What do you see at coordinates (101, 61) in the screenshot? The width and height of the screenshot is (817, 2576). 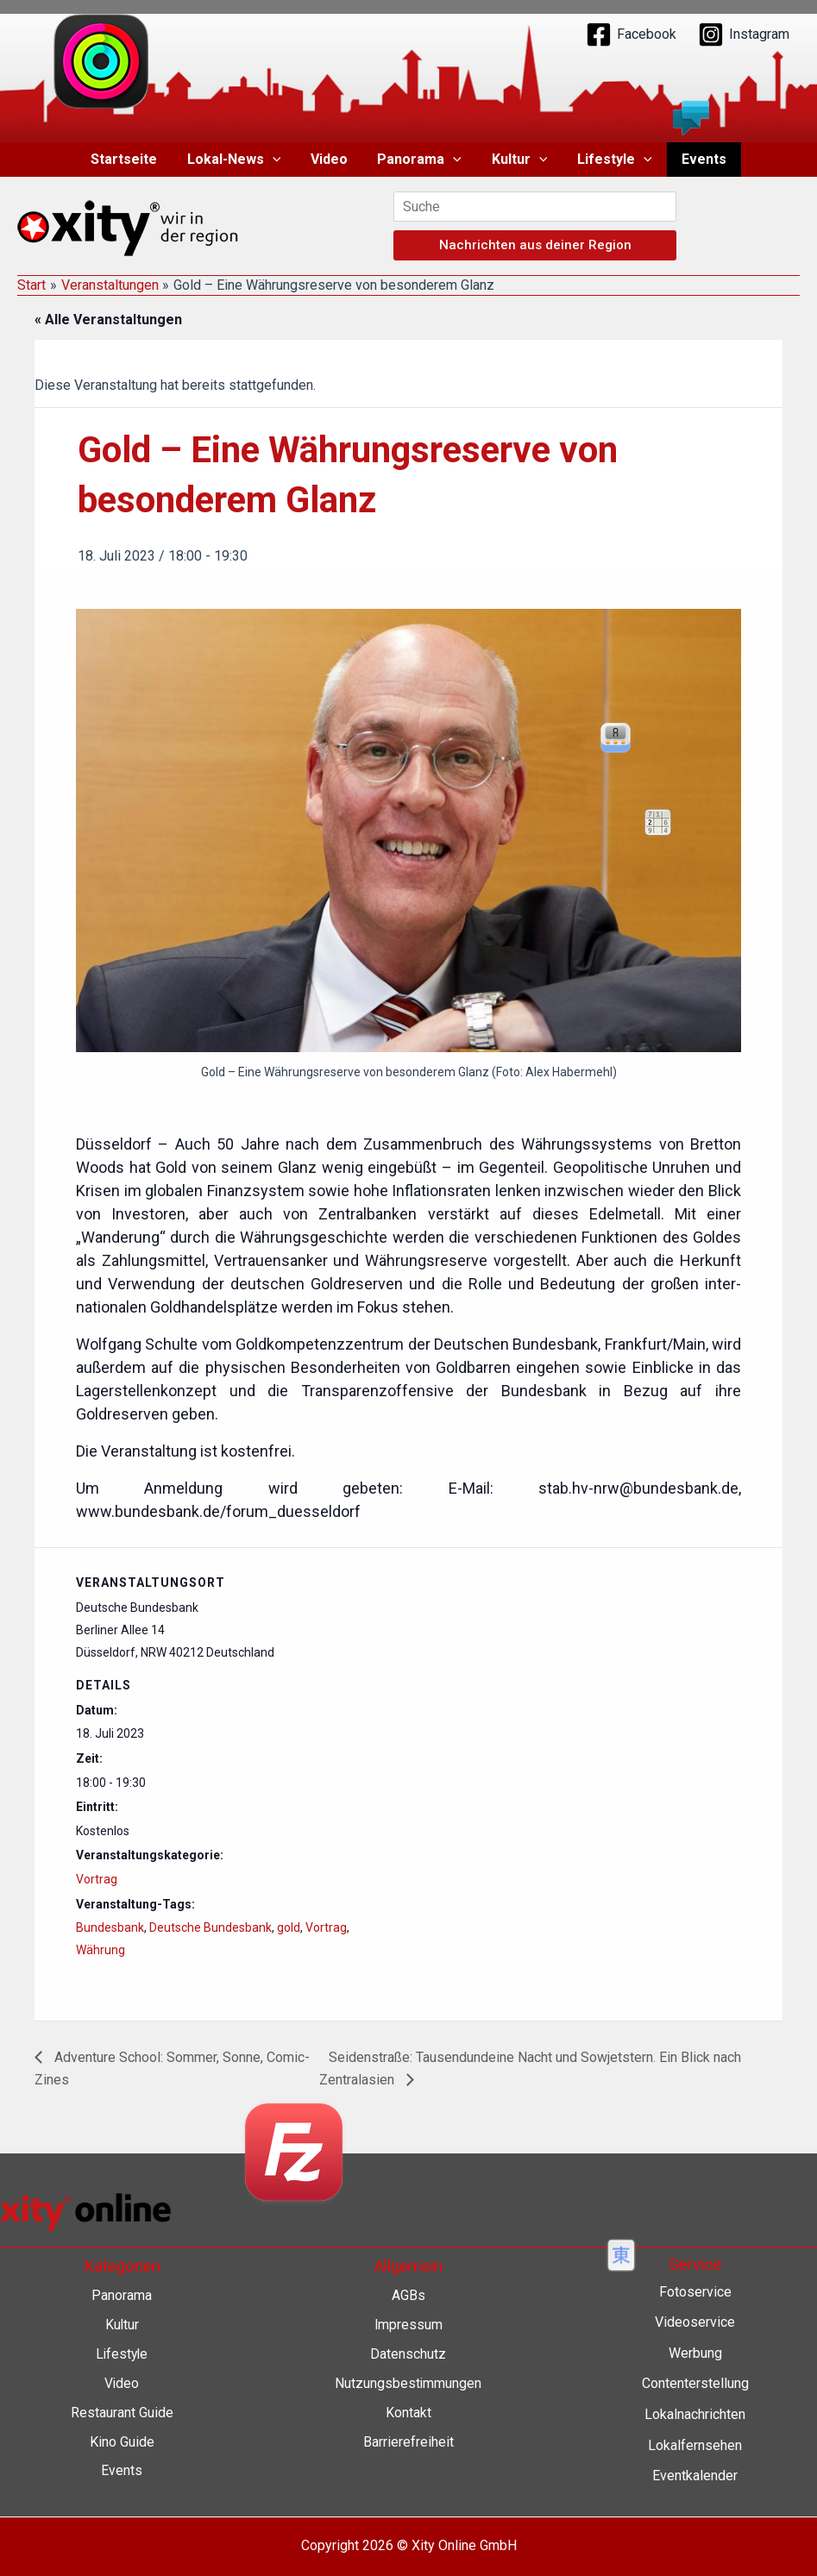 I see `open the fitness app` at bounding box center [101, 61].